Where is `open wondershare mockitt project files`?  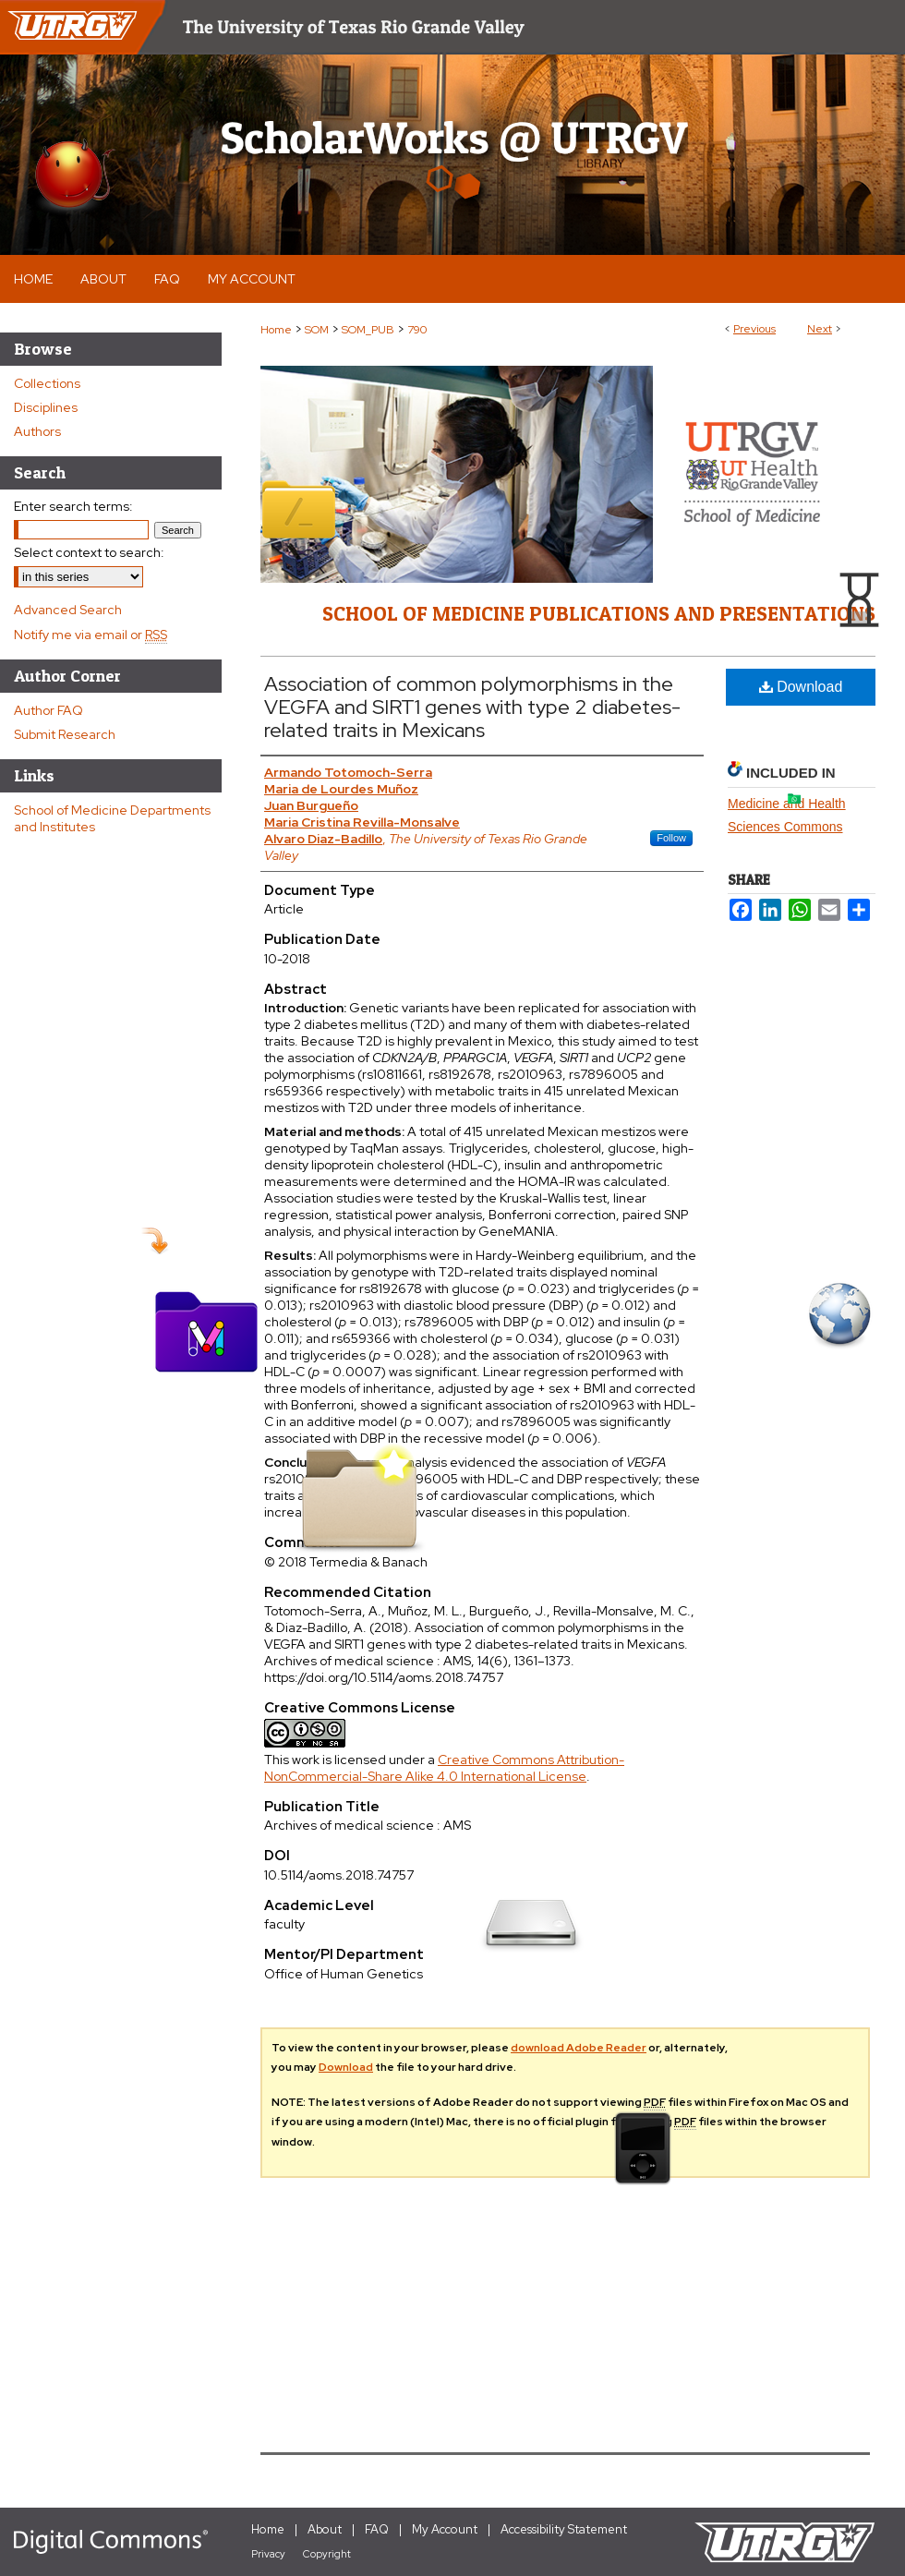
open wondershare mockitt project files is located at coordinates (206, 1335).